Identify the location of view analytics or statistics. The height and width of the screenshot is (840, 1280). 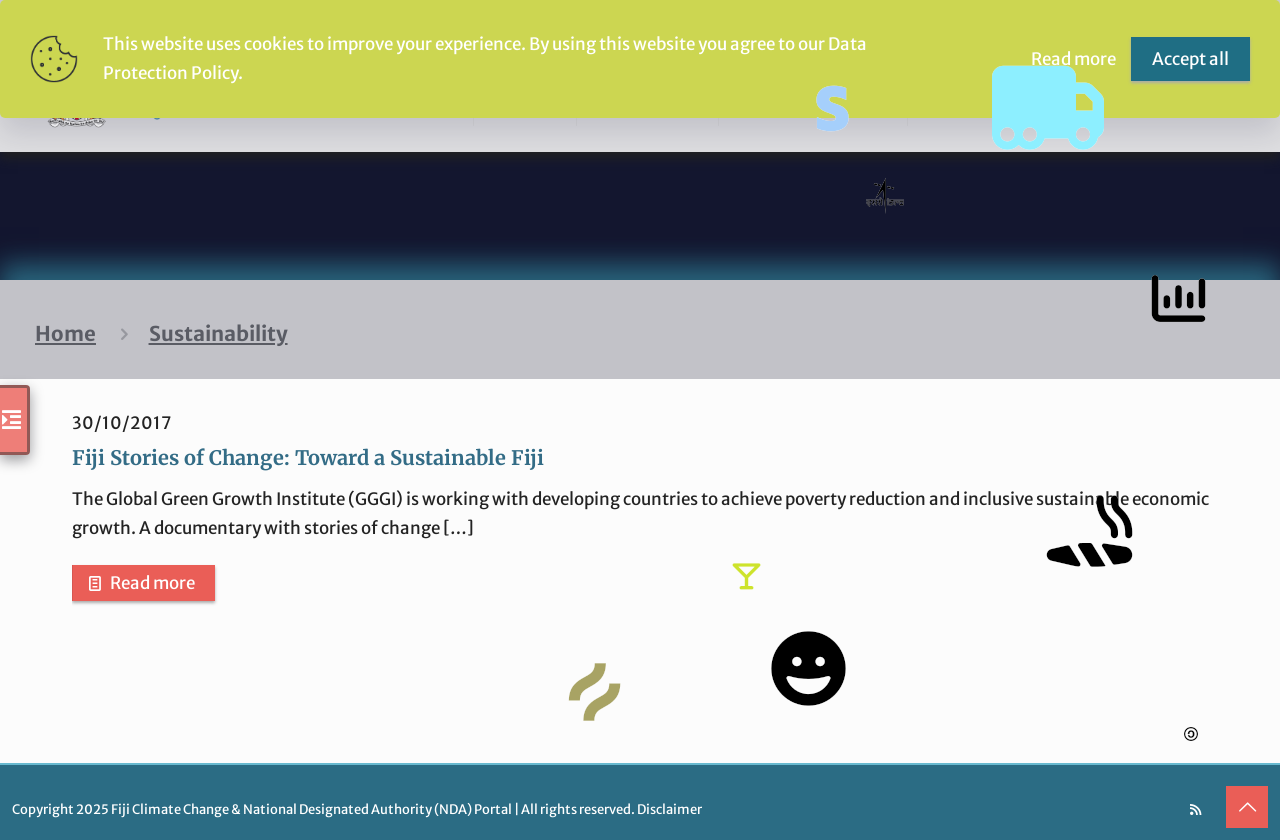
(1178, 298).